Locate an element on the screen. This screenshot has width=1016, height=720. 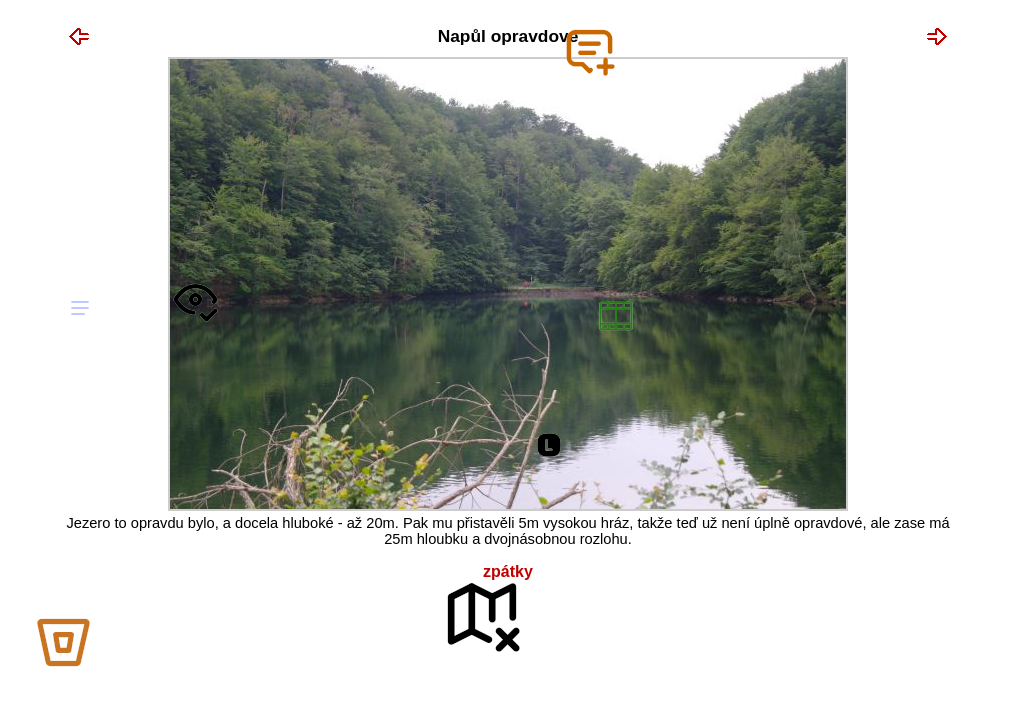
view video or film content is located at coordinates (616, 316).